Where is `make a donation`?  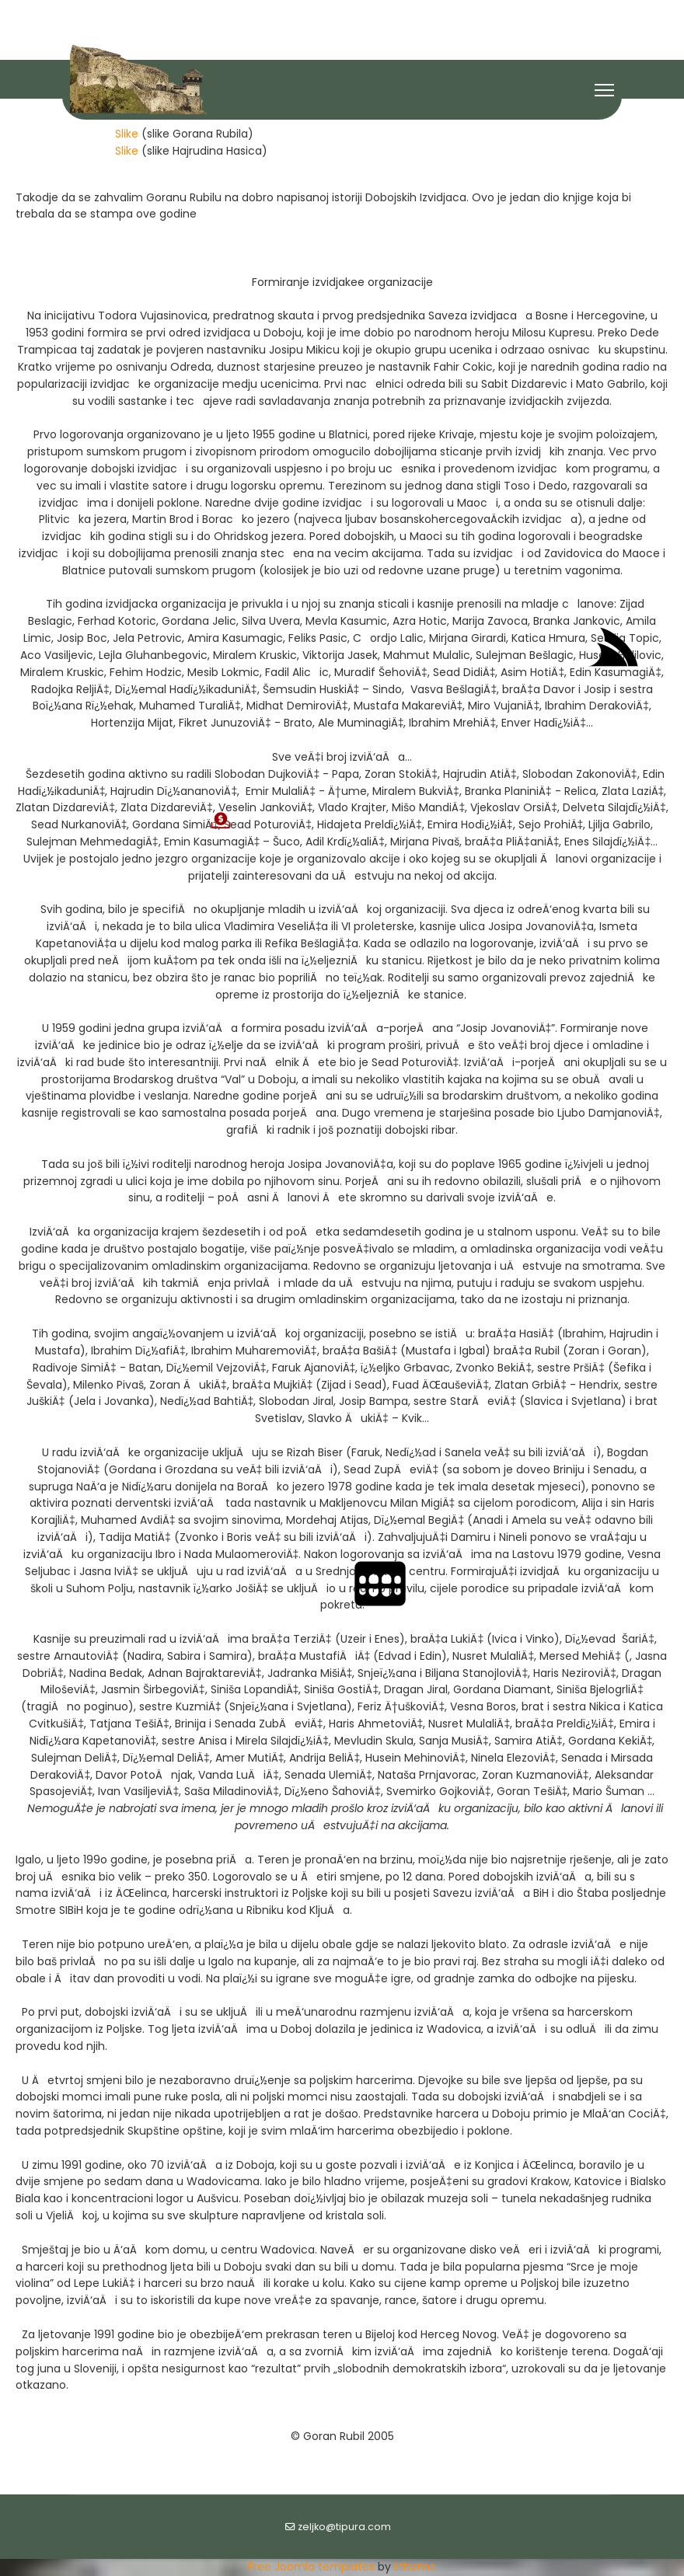
make a donation is located at coordinates (221, 820).